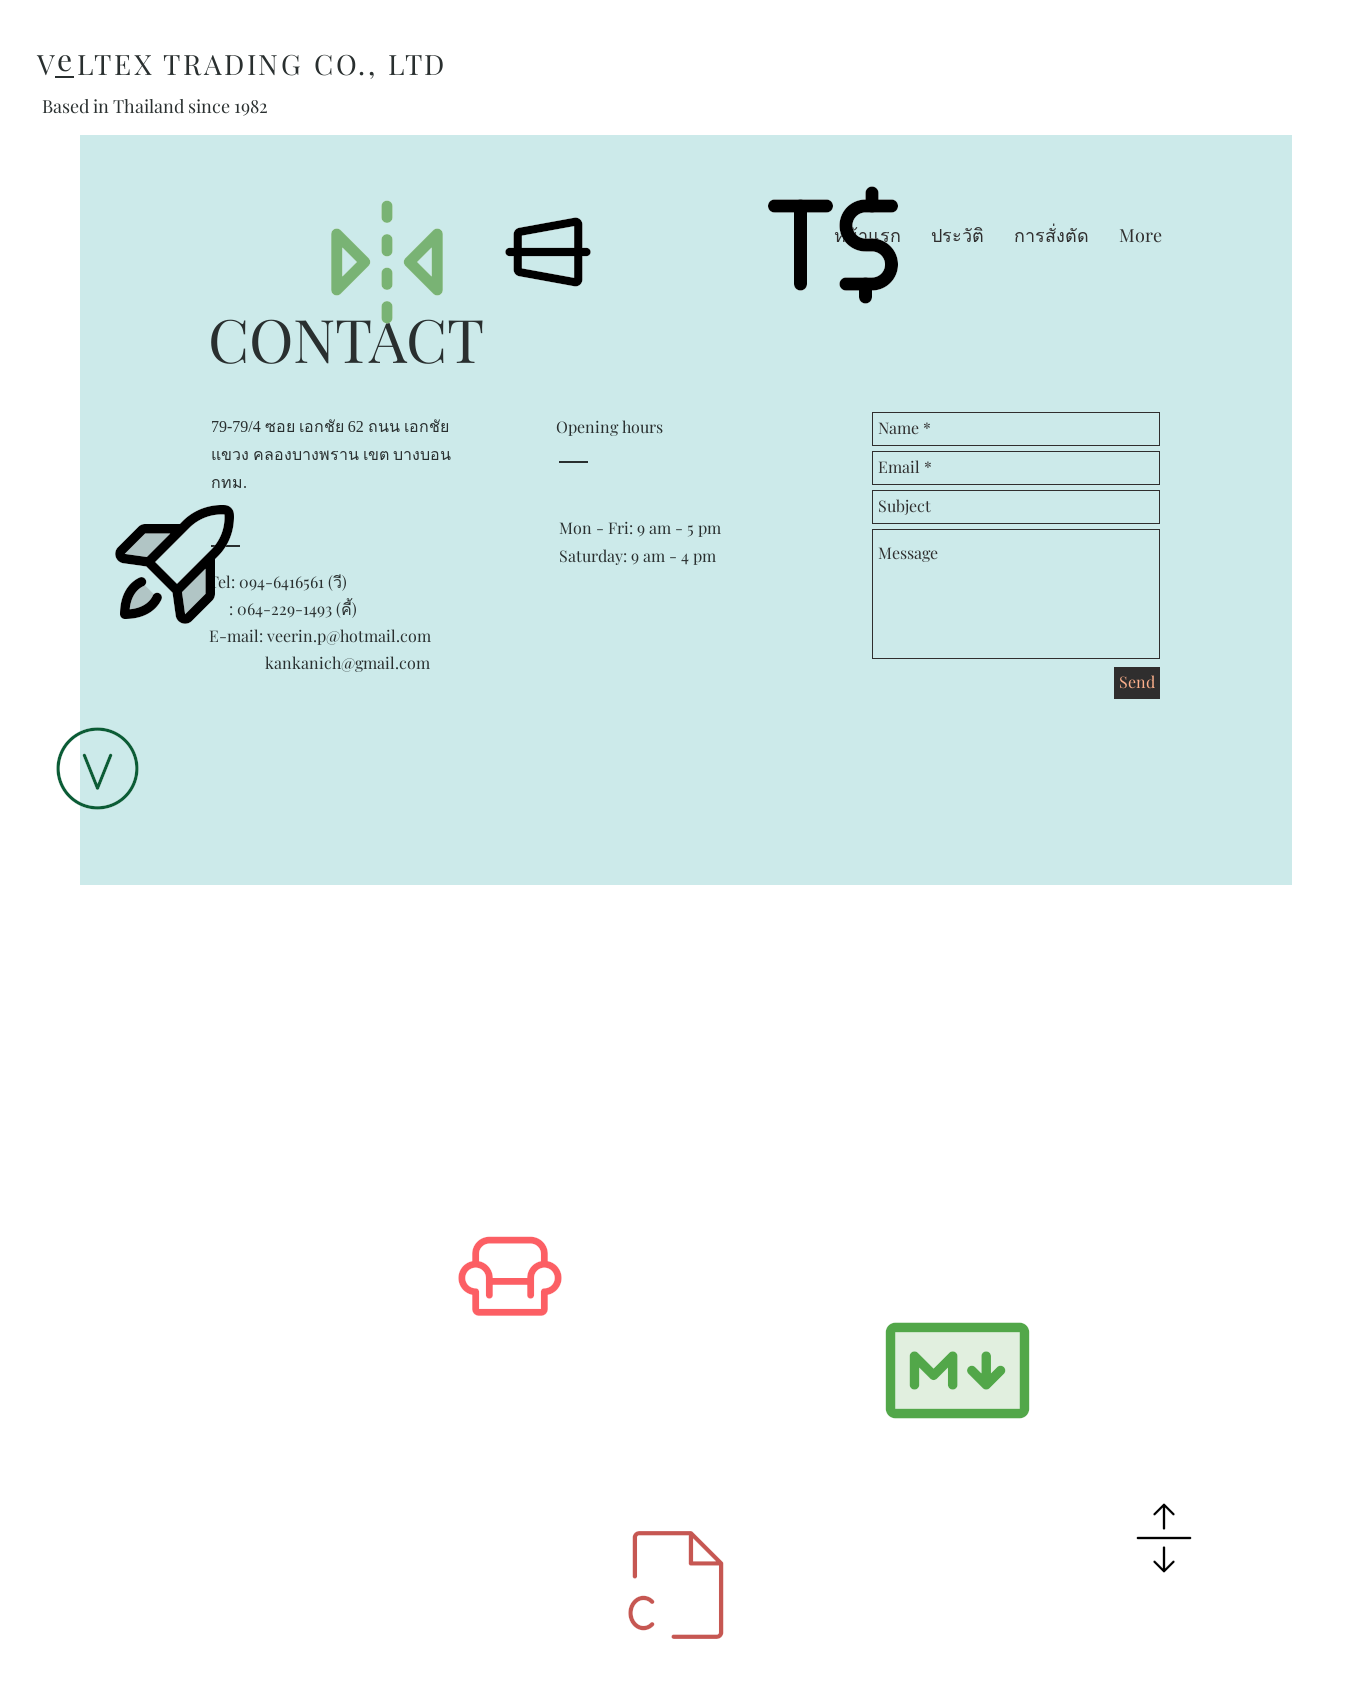  Describe the element at coordinates (957, 1370) in the screenshot. I see `indicates markdown formatting is supported` at that location.